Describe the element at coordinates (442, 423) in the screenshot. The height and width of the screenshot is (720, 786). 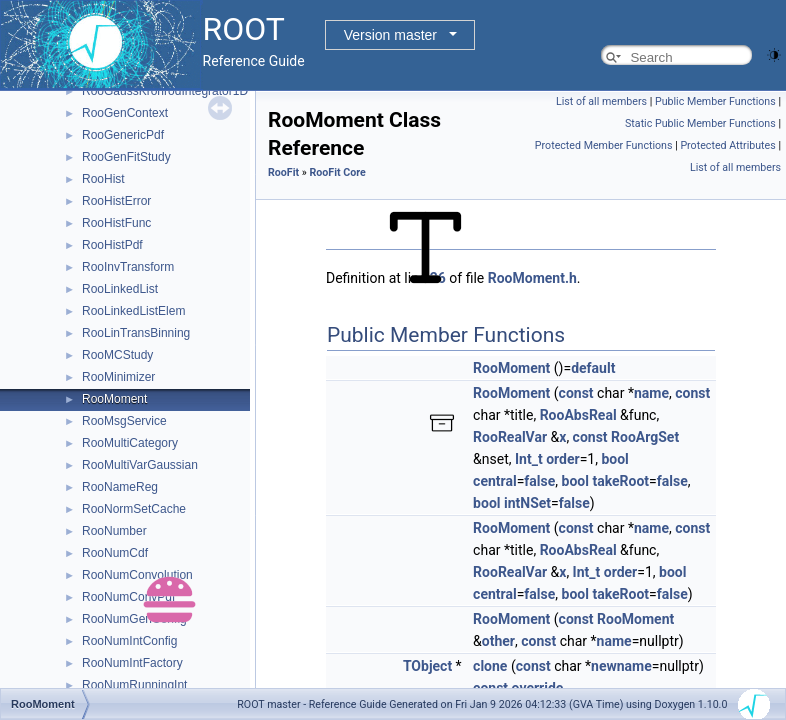
I see `archive selected items` at that location.